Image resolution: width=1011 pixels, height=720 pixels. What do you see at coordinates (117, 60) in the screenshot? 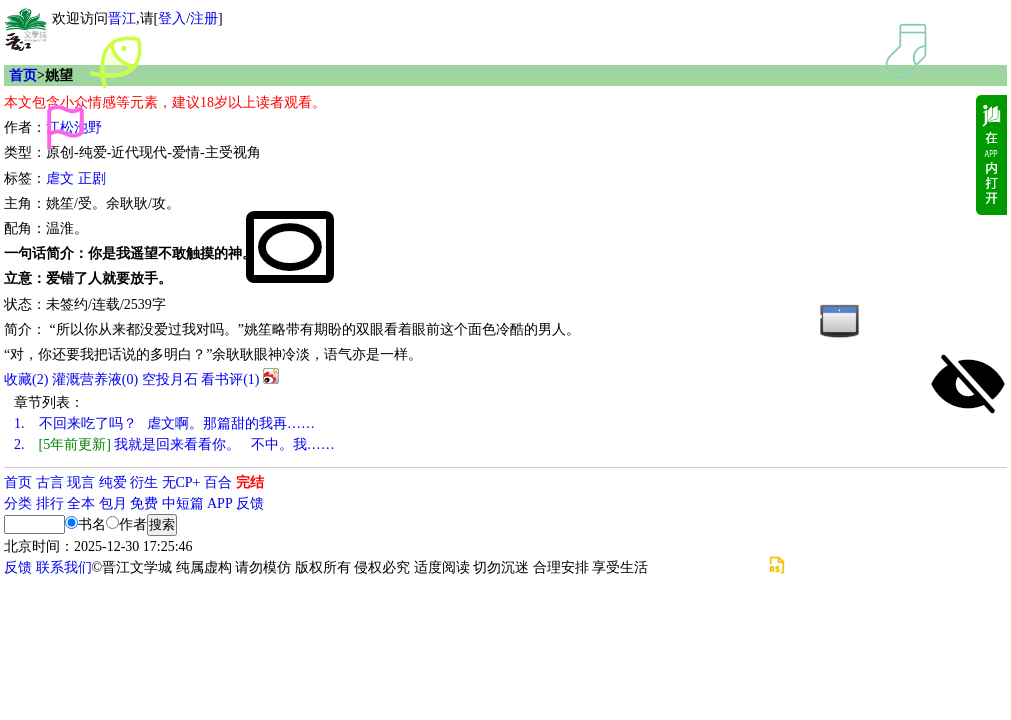
I see `browse seafood or fish-related content` at bounding box center [117, 60].